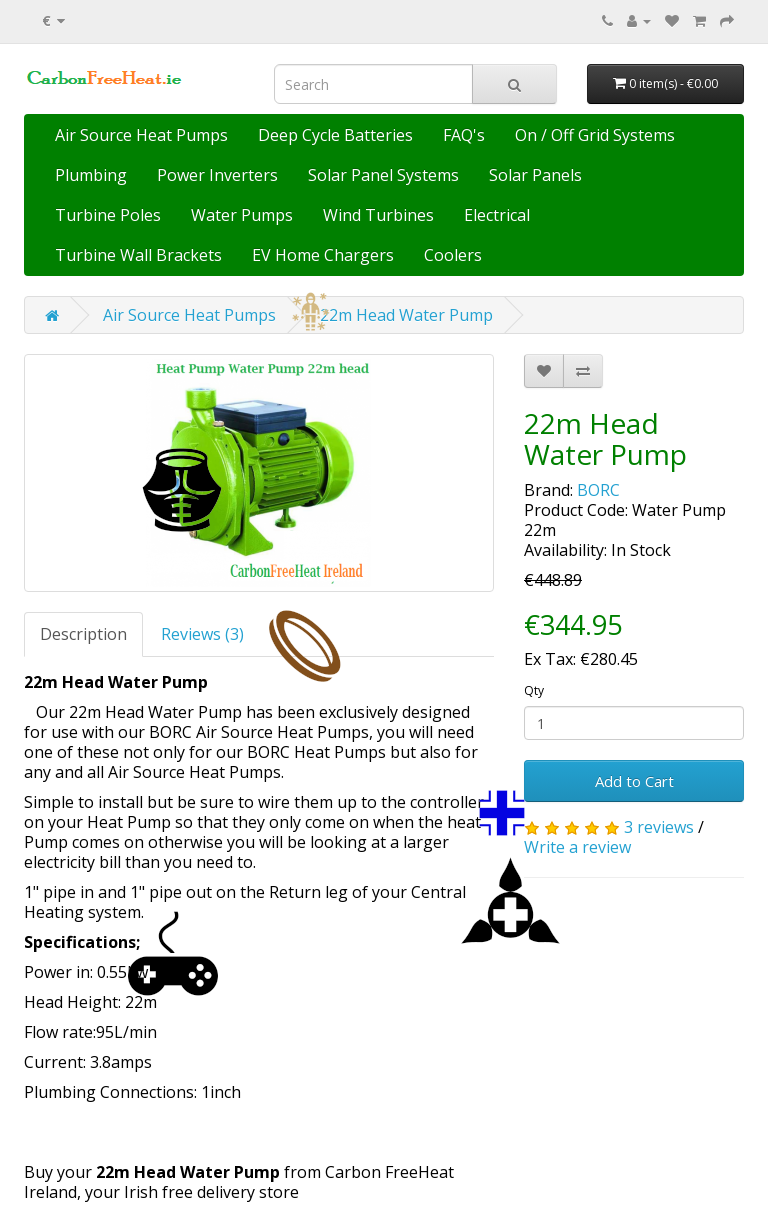 This screenshot has width=768, height=1212. Describe the element at coordinates (502, 813) in the screenshot. I see `german military history faction or unit marker in a strategy game` at that location.